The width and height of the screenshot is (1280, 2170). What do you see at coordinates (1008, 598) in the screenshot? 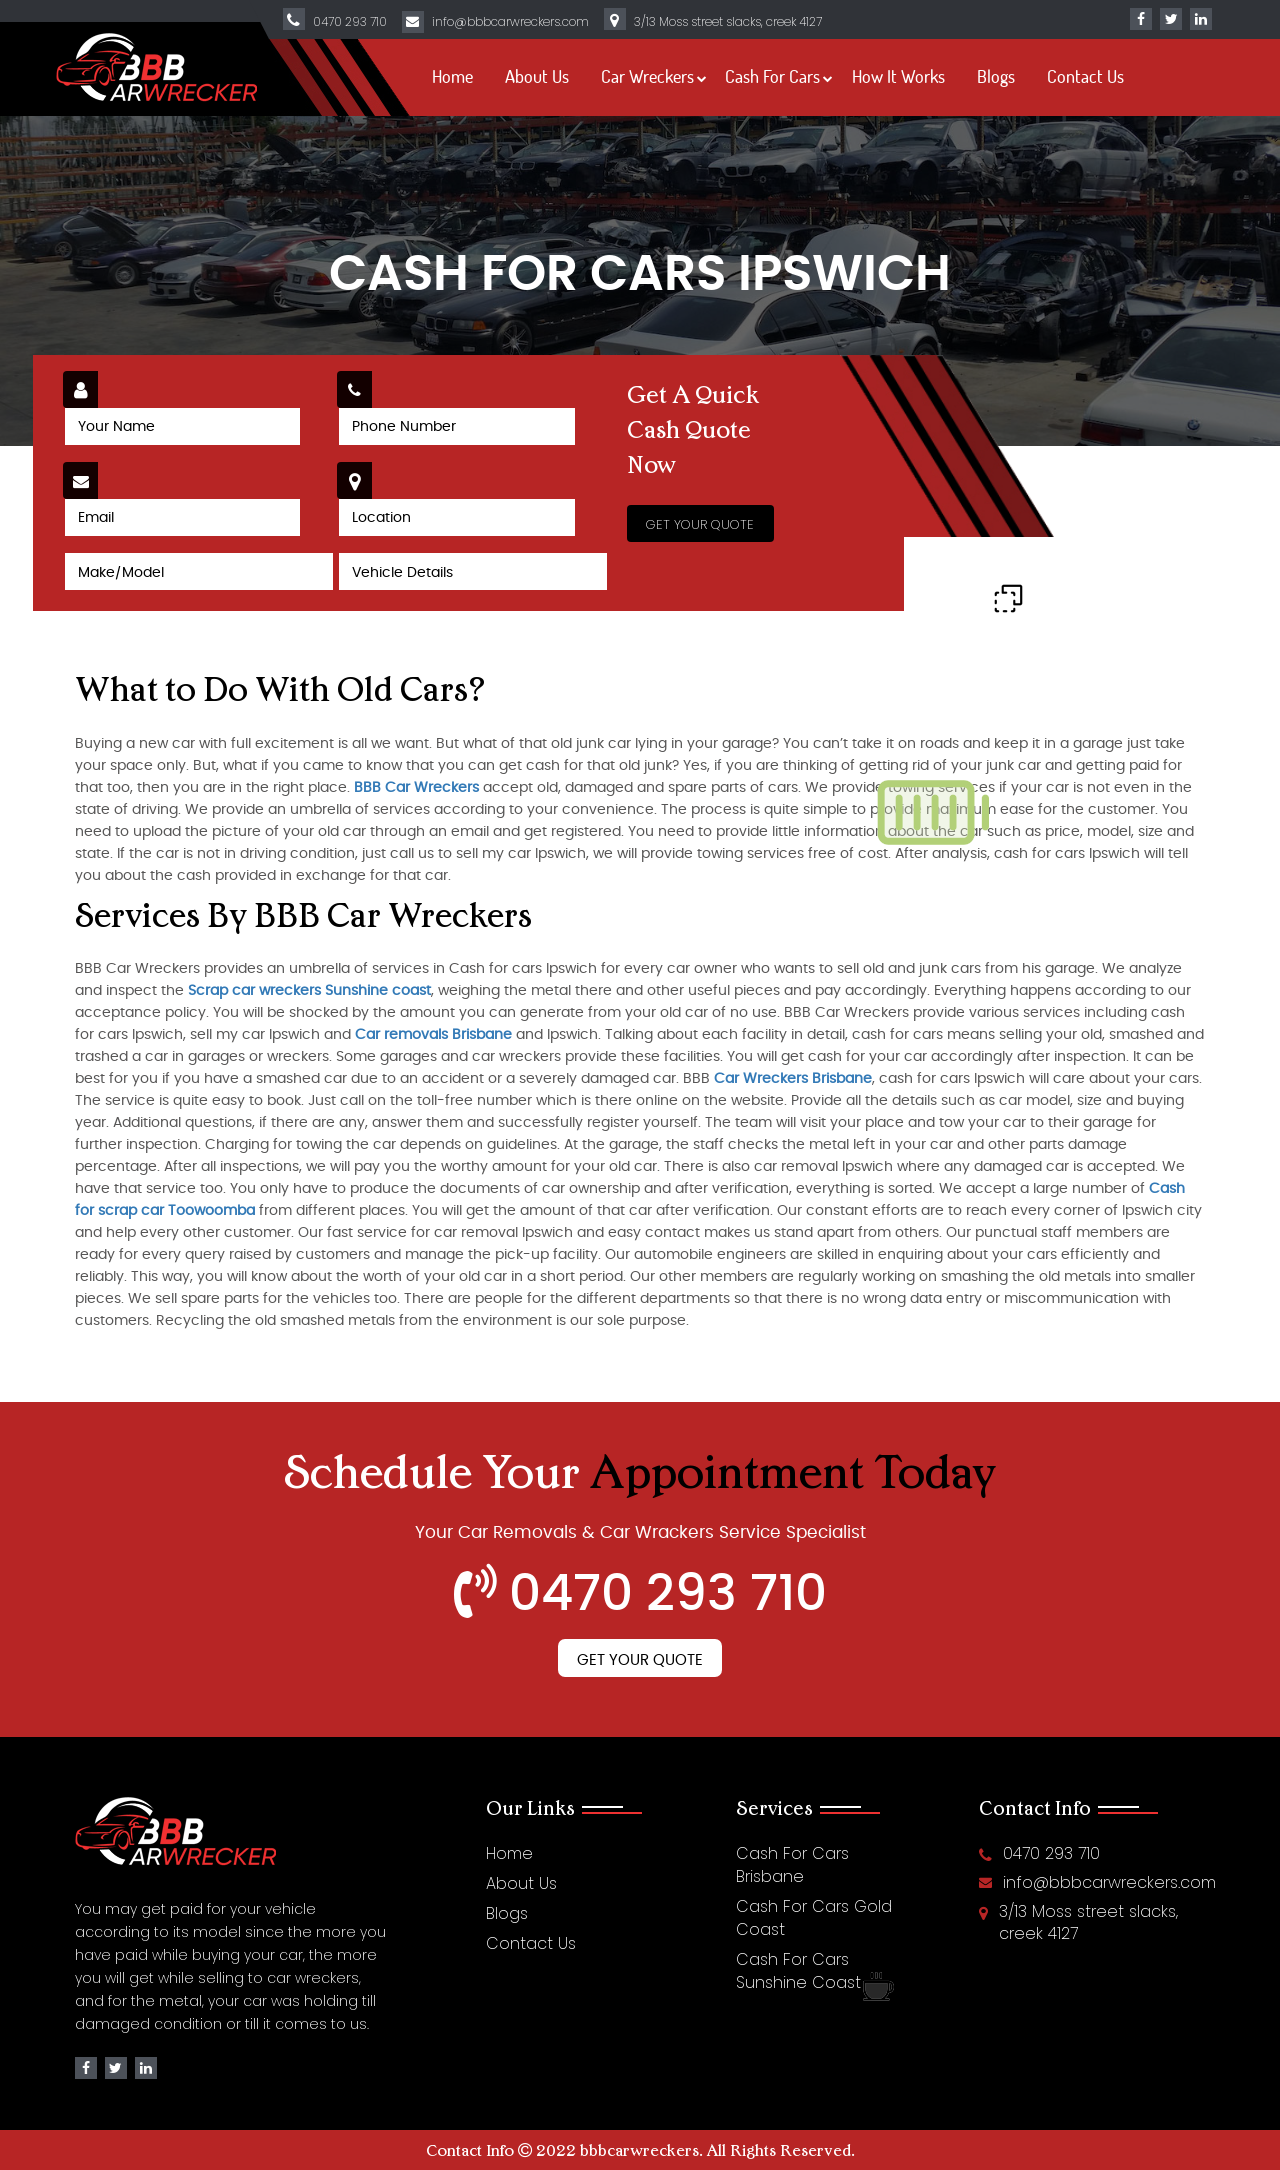
I see `bring selected layer to front` at bounding box center [1008, 598].